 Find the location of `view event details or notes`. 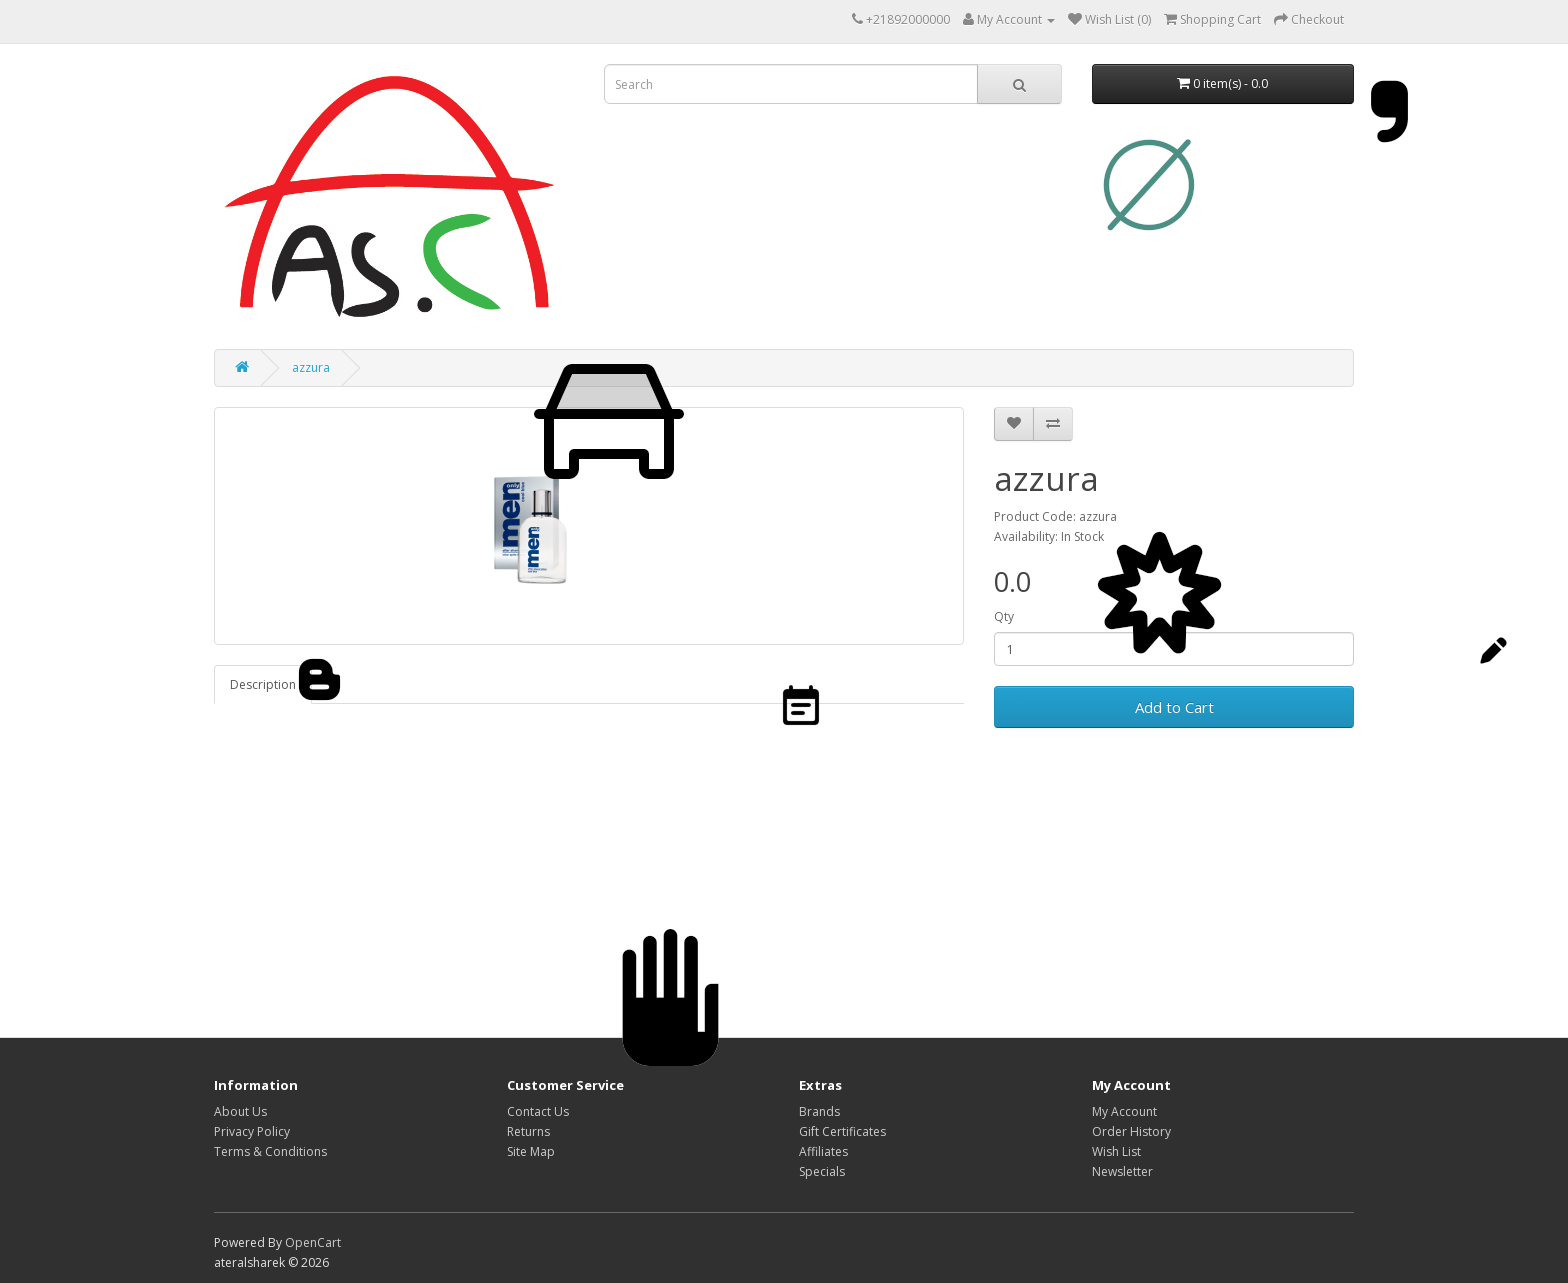

view event details or notes is located at coordinates (801, 707).